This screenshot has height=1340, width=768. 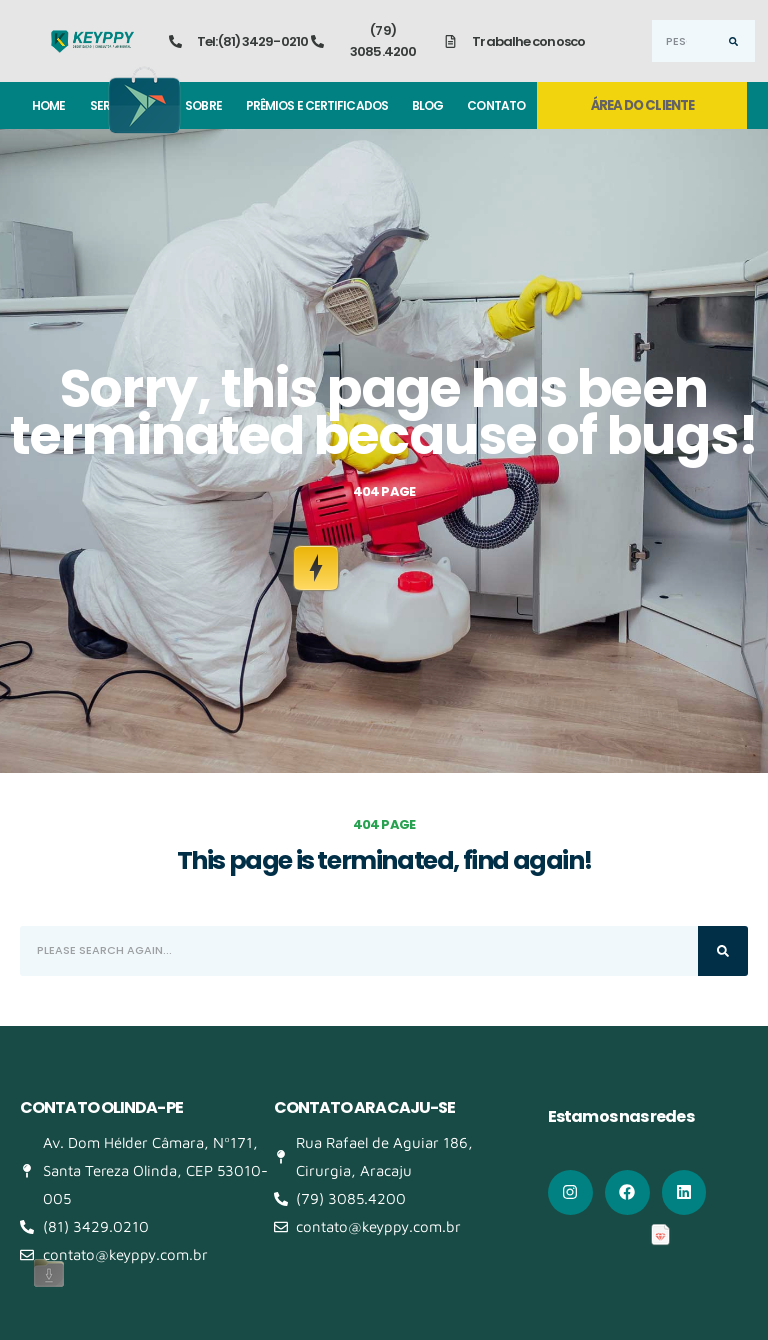 I want to click on a ruby programming language source file, so click(x=660, y=1234).